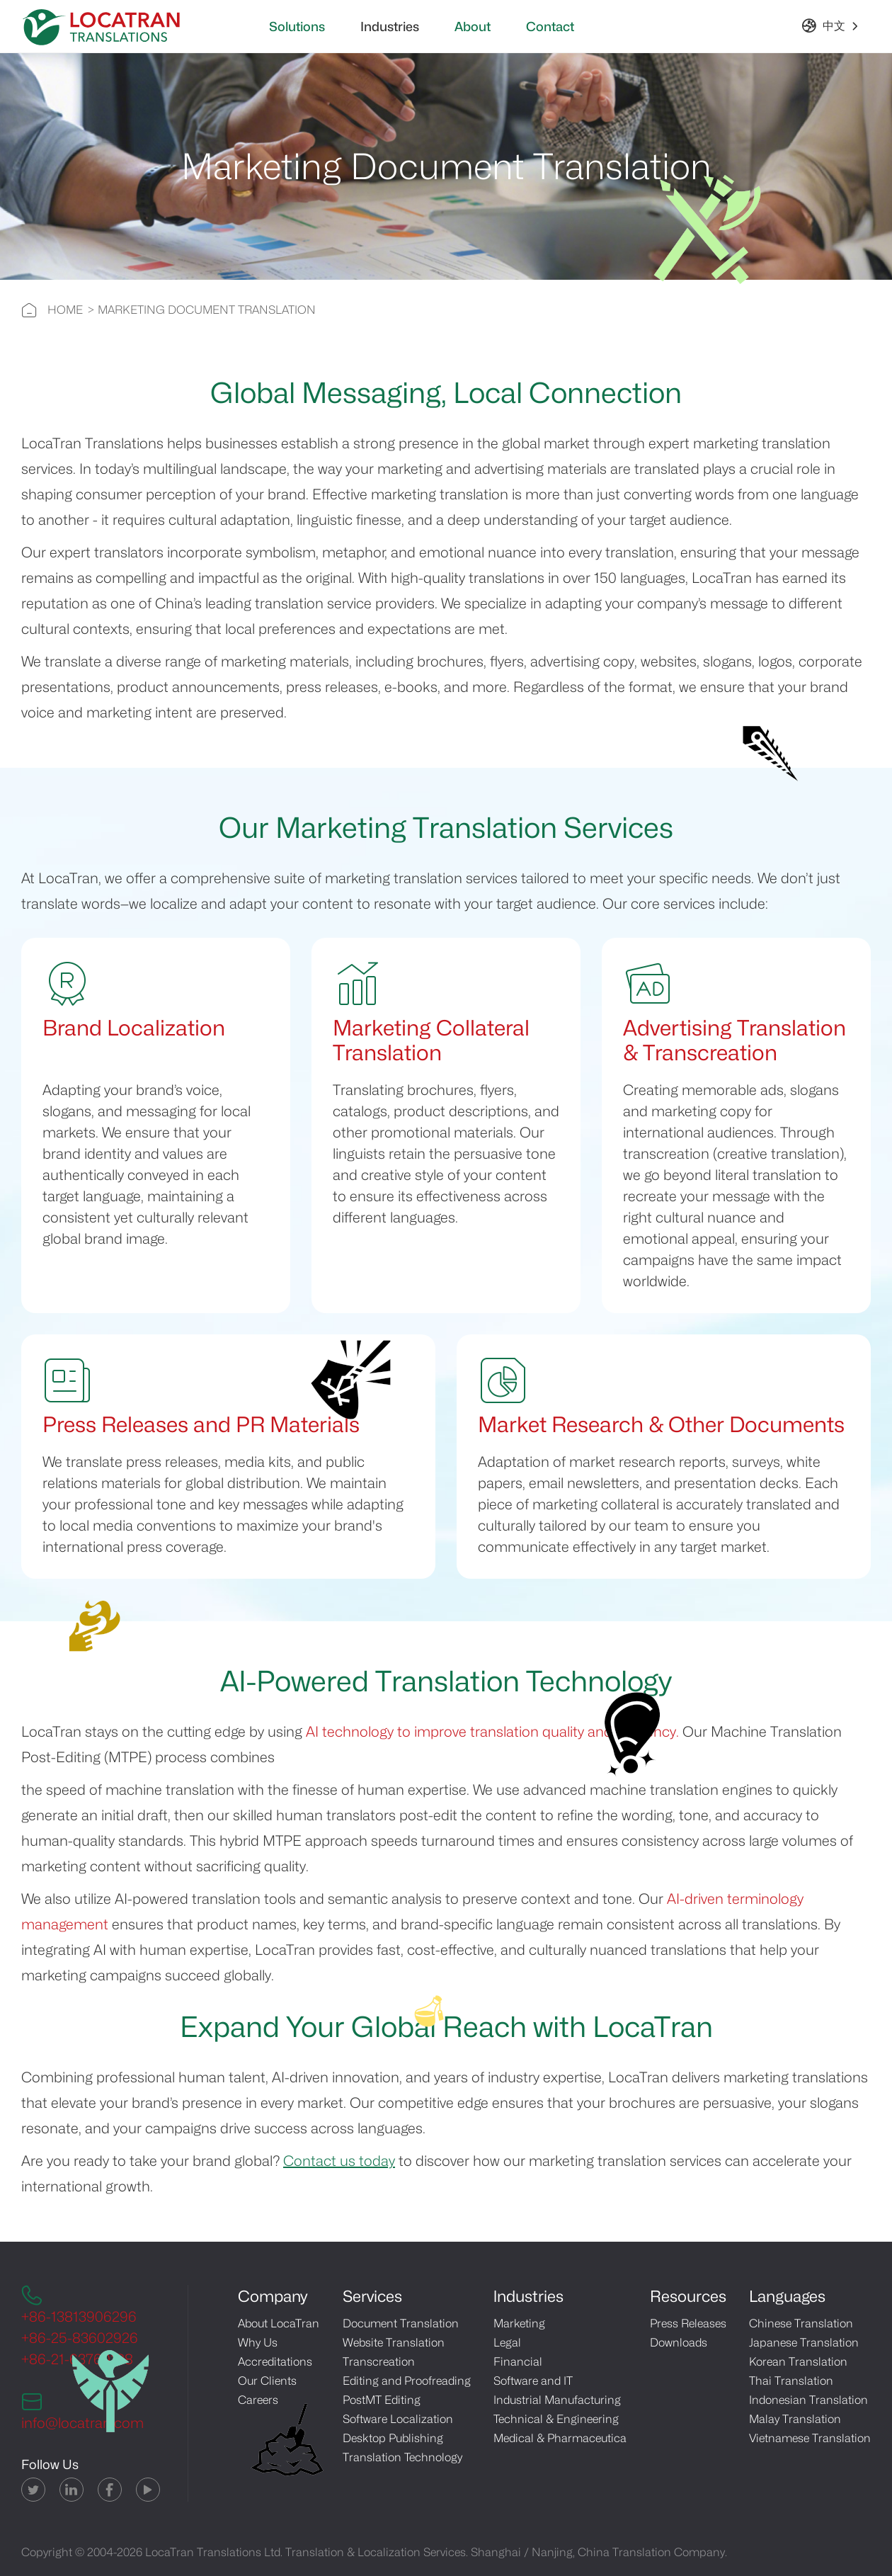 This screenshot has width=892, height=2576. I want to click on indicates a "hot" or trending item, so click(94, 1625).